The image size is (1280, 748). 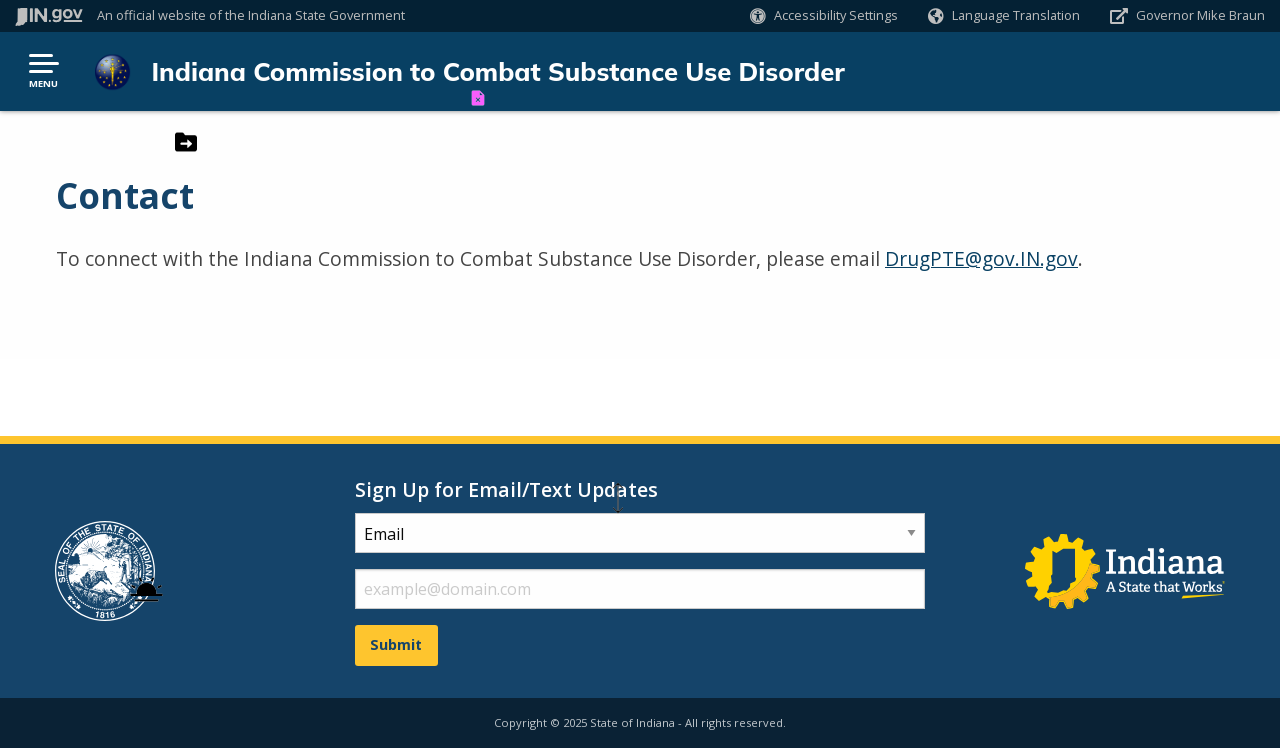 What do you see at coordinates (618, 498) in the screenshot?
I see `adjust height or vertical size` at bounding box center [618, 498].